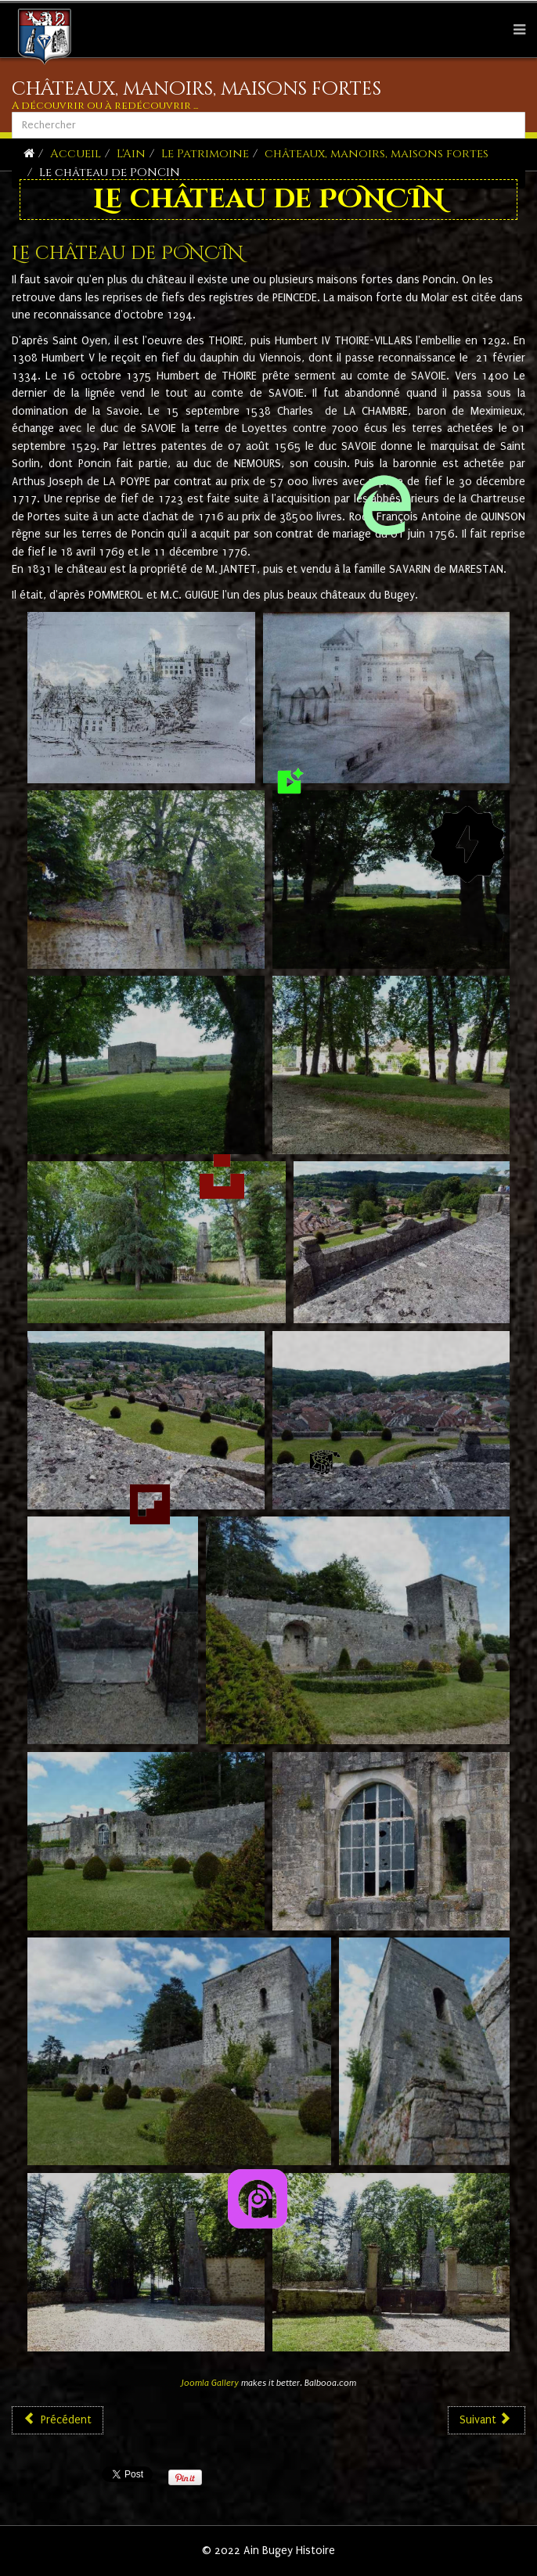 The image size is (537, 2576). What do you see at coordinates (326, 1462) in the screenshot?
I see `sympy python library logo` at bounding box center [326, 1462].